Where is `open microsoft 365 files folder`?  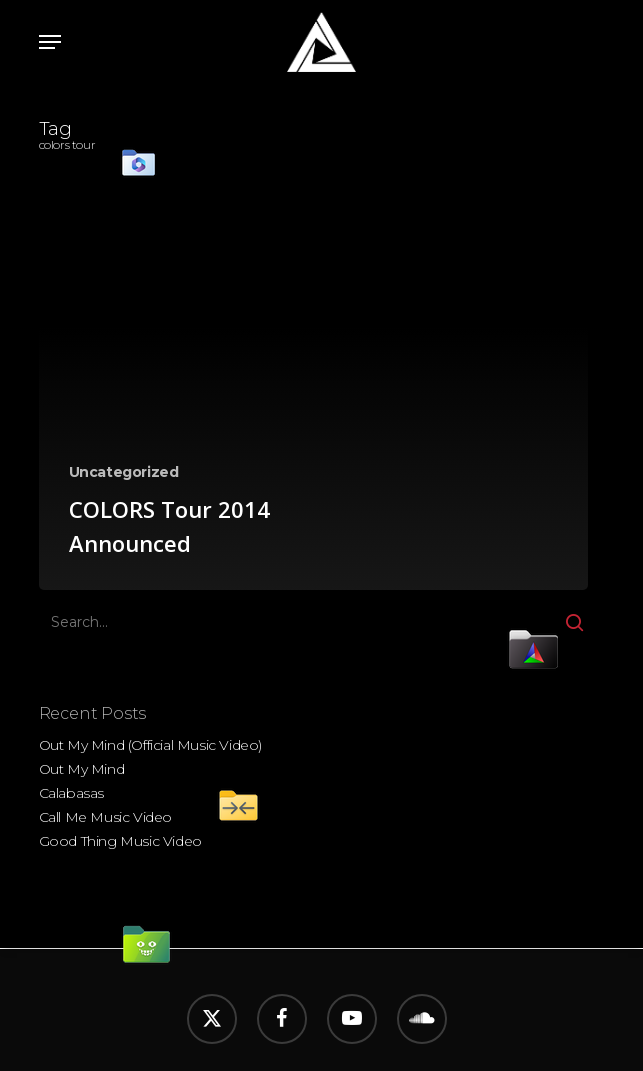 open microsoft 365 files folder is located at coordinates (138, 163).